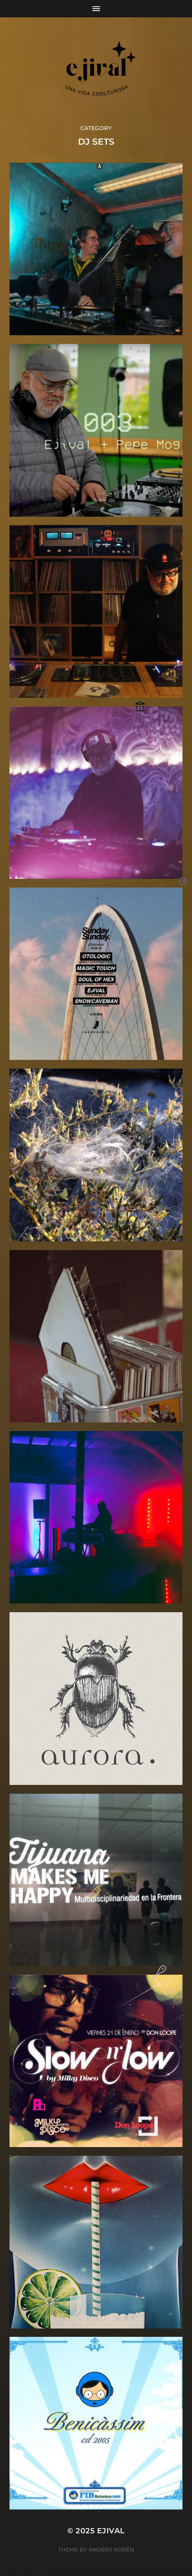  I want to click on access bowling or sports-related features, so click(183, 881).